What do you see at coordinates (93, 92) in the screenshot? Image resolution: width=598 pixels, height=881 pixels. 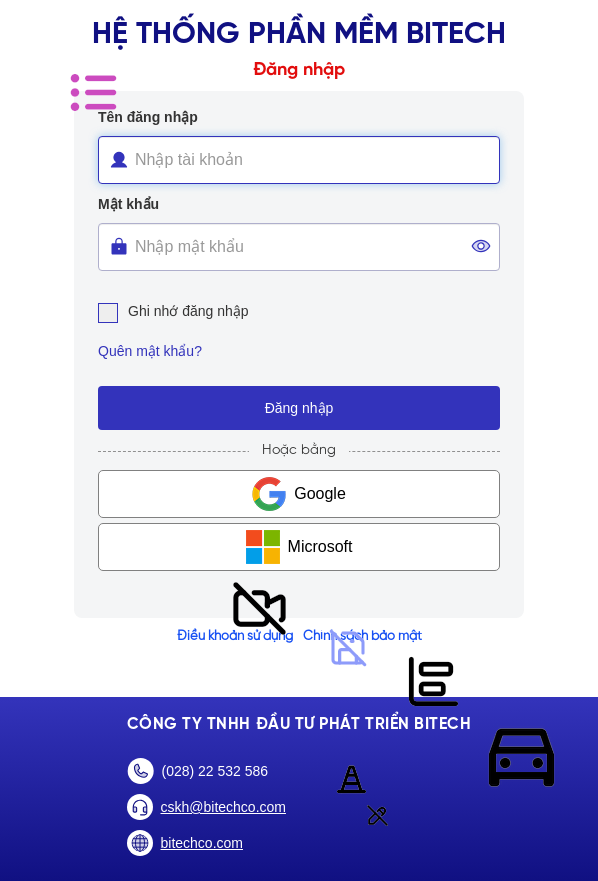 I see `view items in a bulleted list format` at bounding box center [93, 92].